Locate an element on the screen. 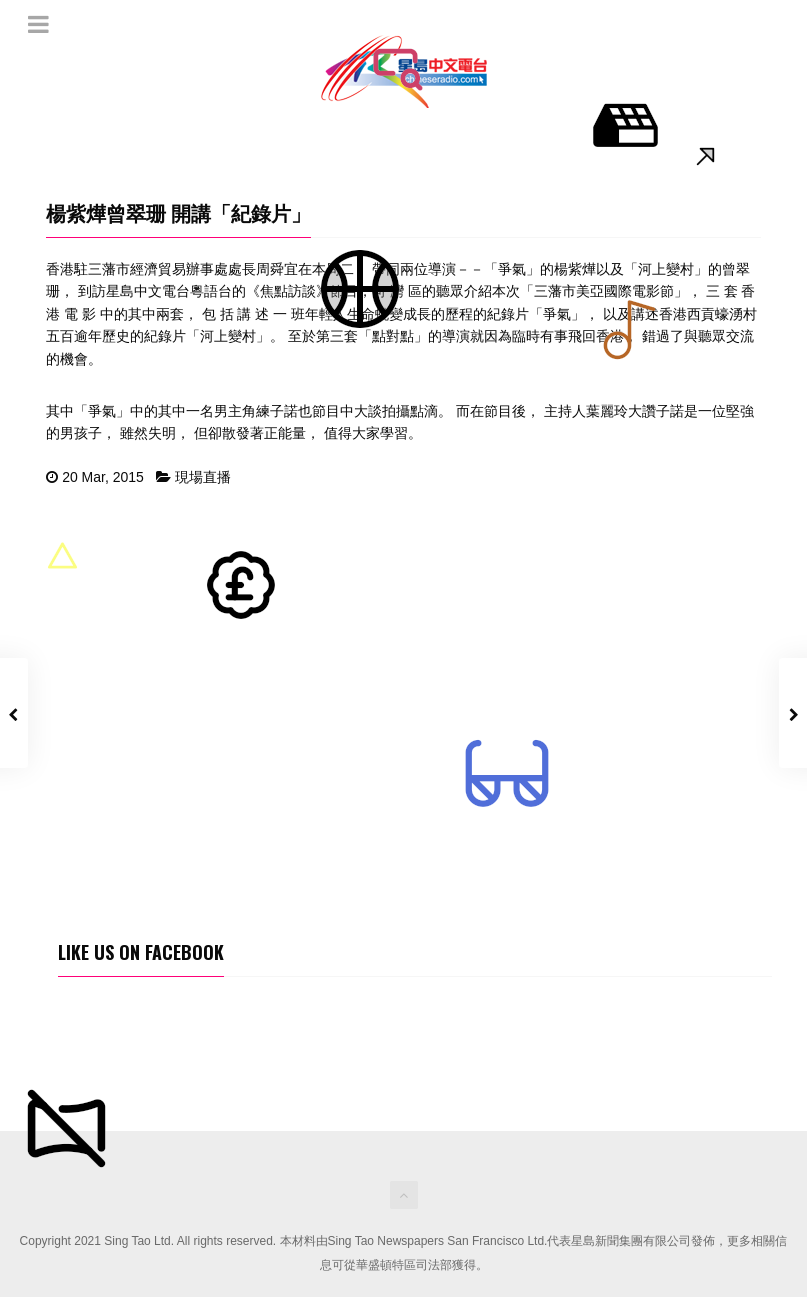 This screenshot has width=807, height=1297. access solar panel settings is located at coordinates (625, 127).